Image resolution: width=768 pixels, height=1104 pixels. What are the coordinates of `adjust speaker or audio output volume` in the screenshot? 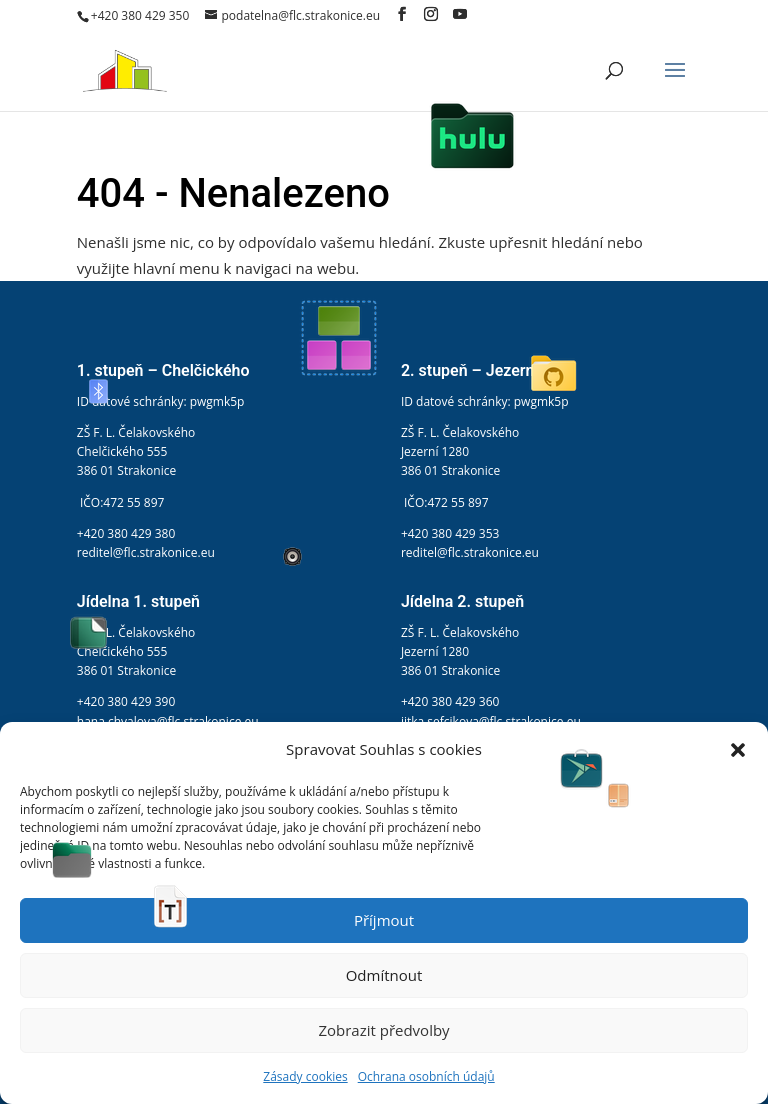 It's located at (292, 556).